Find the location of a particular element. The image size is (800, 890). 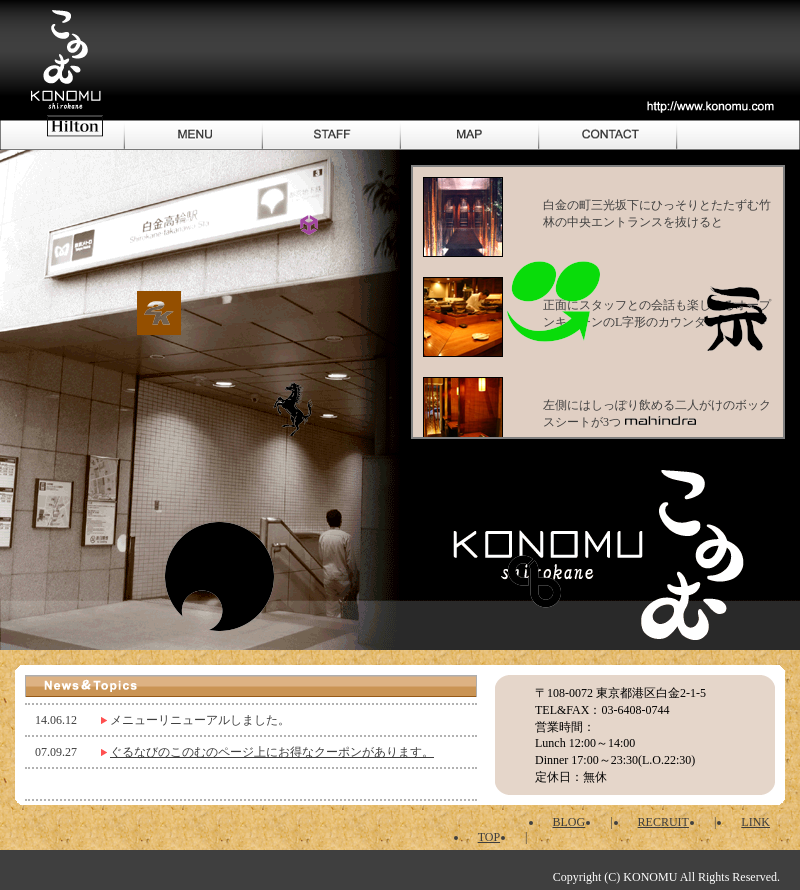

cloudbees company logo is located at coordinates (534, 581).